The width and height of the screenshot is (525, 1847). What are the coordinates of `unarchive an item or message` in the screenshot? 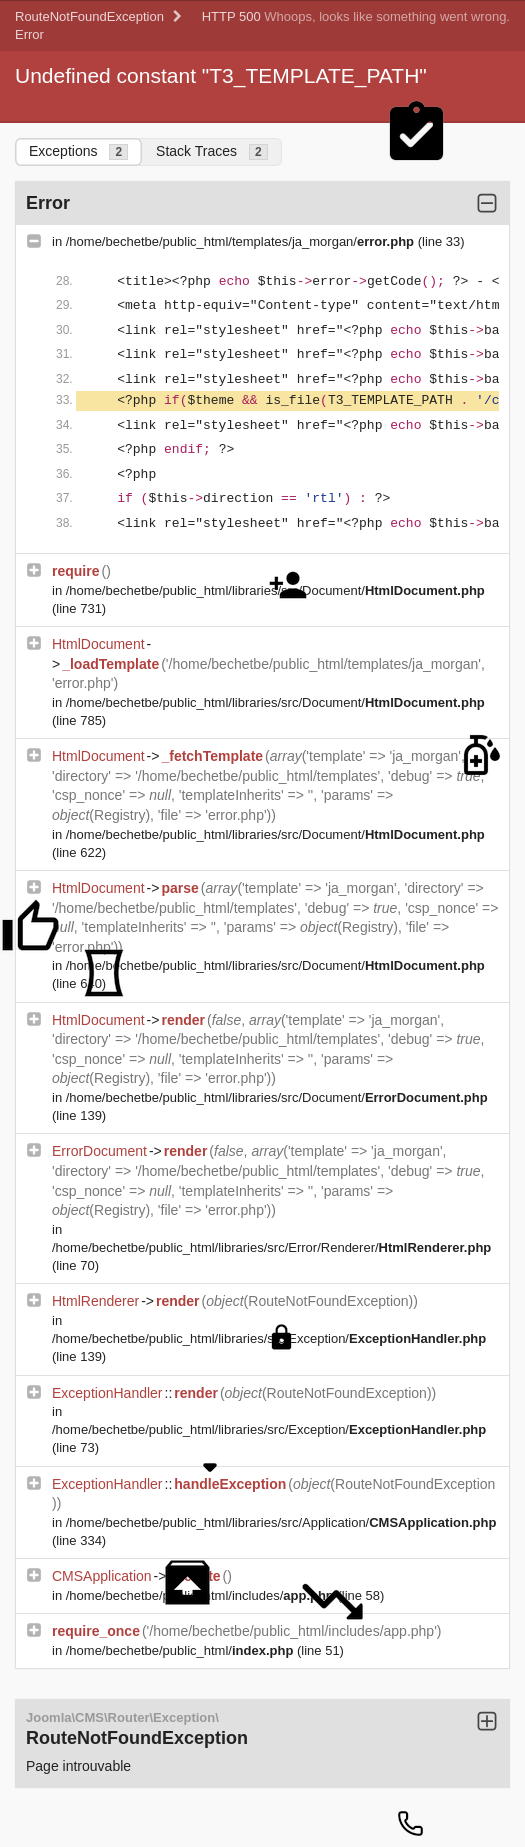 It's located at (187, 1582).